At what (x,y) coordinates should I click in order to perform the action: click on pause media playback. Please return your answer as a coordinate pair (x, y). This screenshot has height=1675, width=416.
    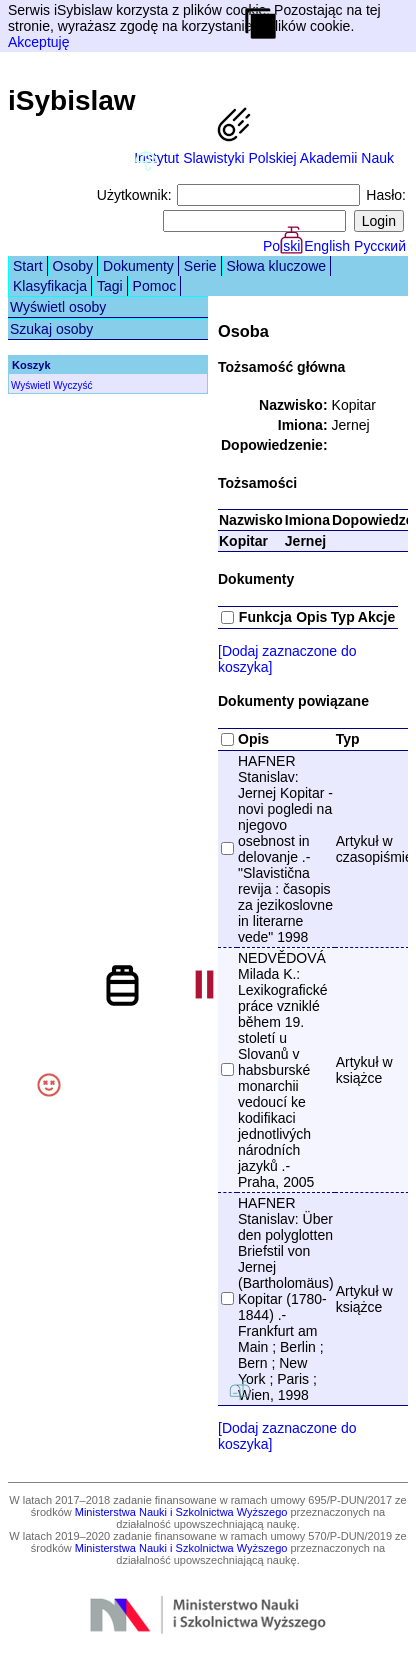
    Looking at the image, I should click on (204, 984).